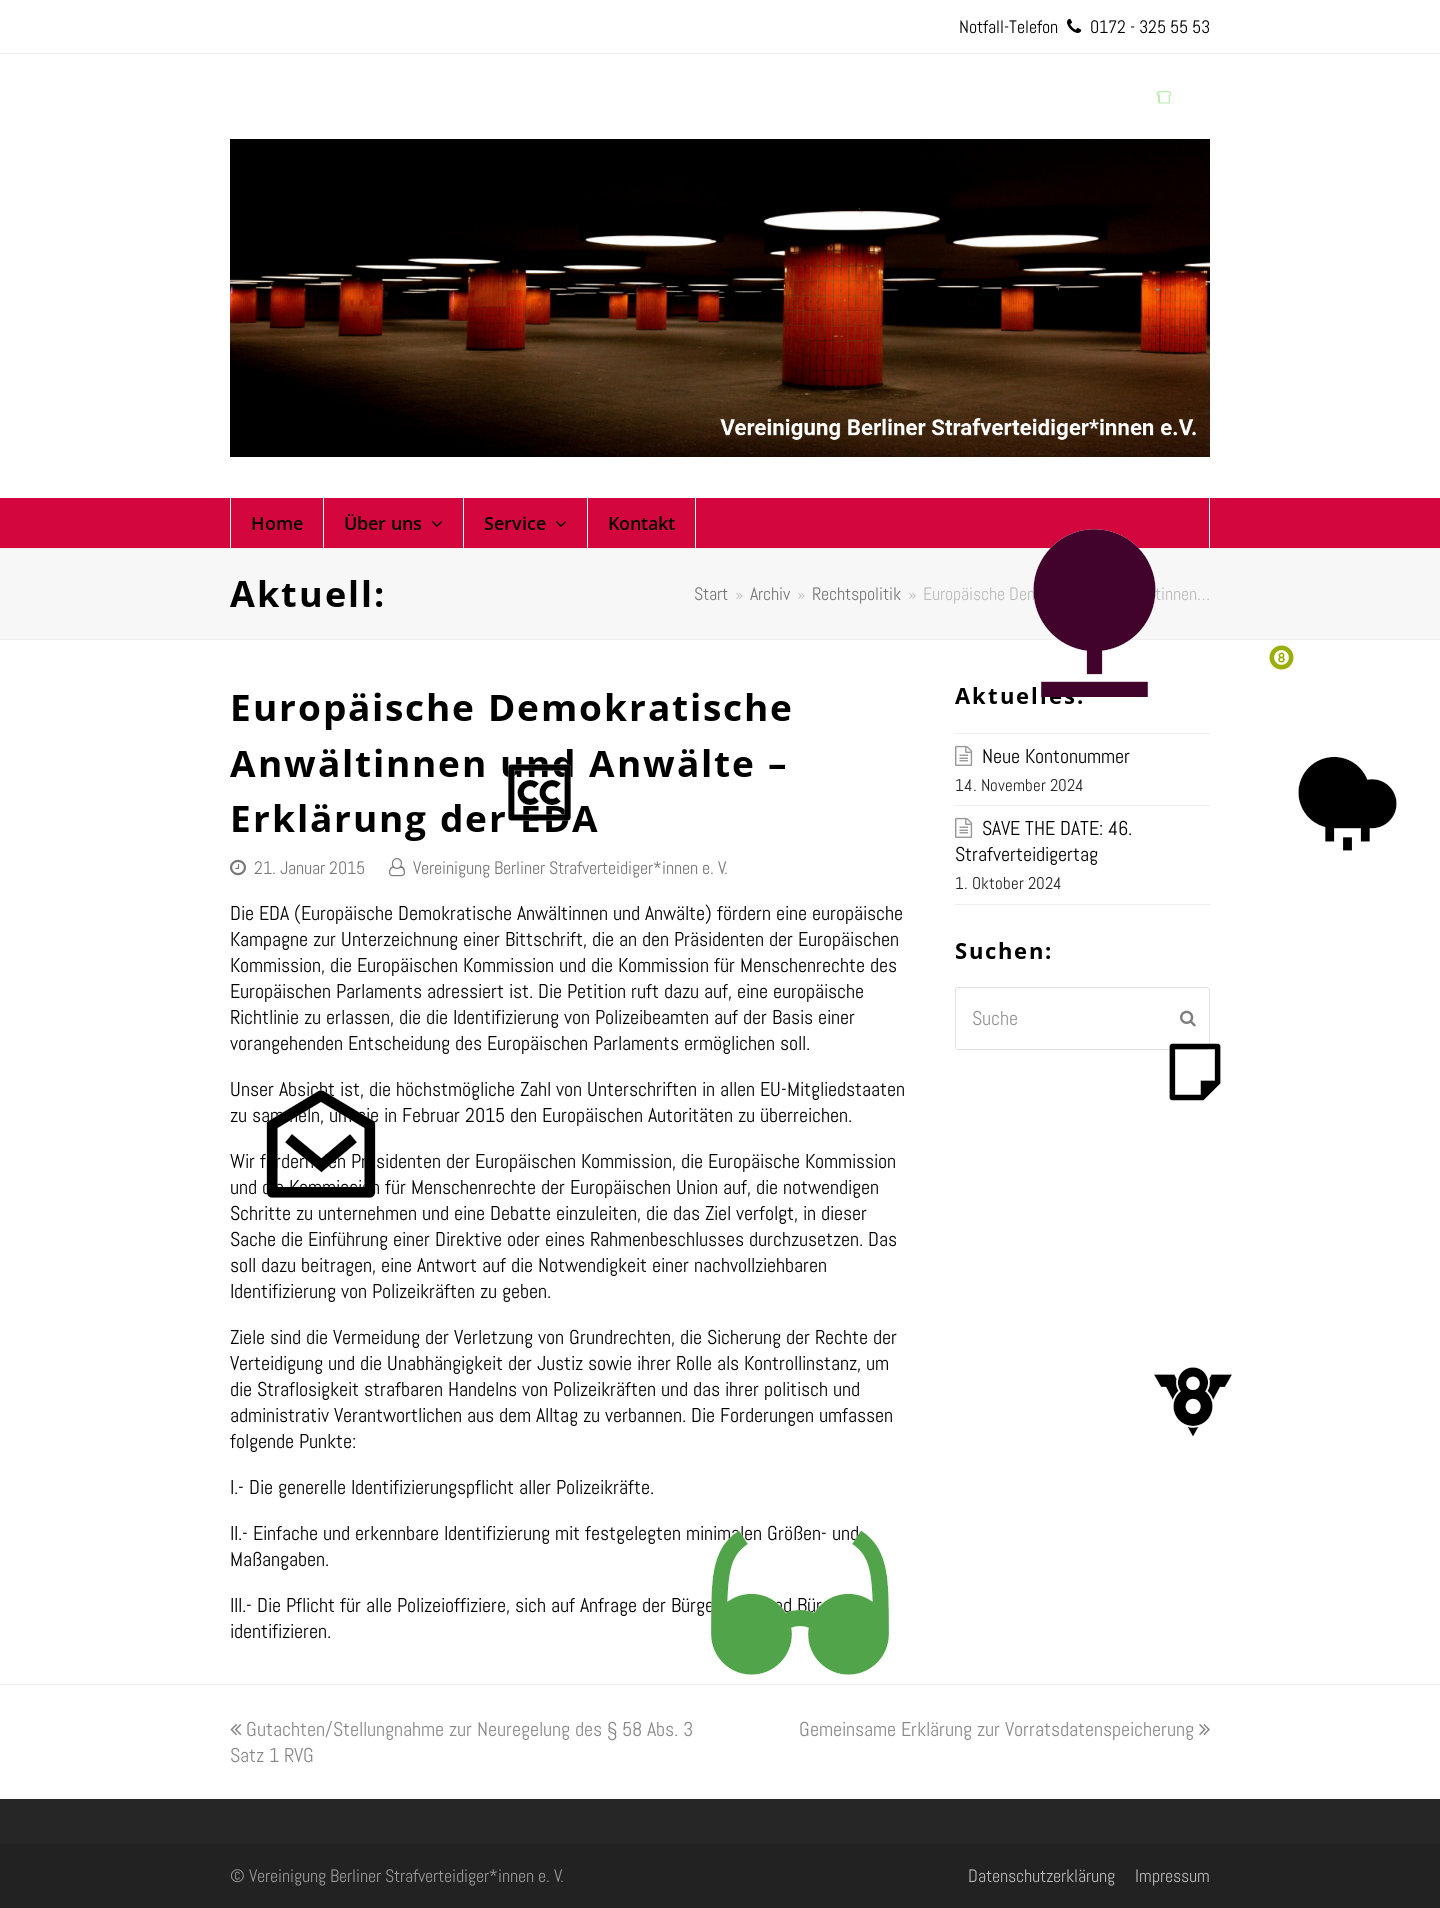 Image resolution: width=1440 pixels, height=1908 pixels. Describe the element at coordinates (1281, 657) in the screenshot. I see `access billiards or pool game` at that location.